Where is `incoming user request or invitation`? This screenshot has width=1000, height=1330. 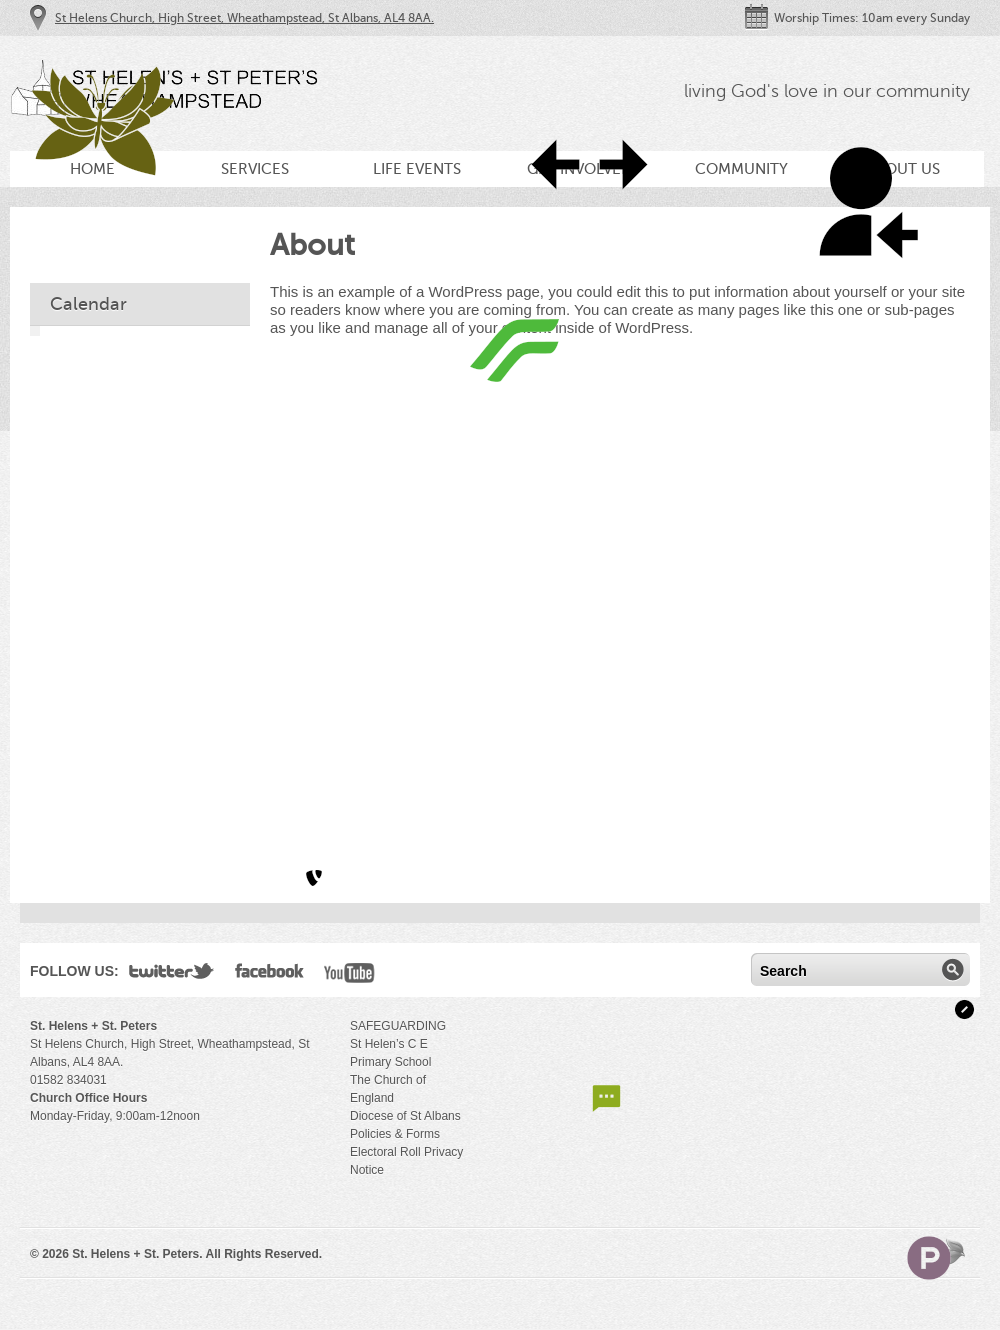 incoming user request or invitation is located at coordinates (861, 204).